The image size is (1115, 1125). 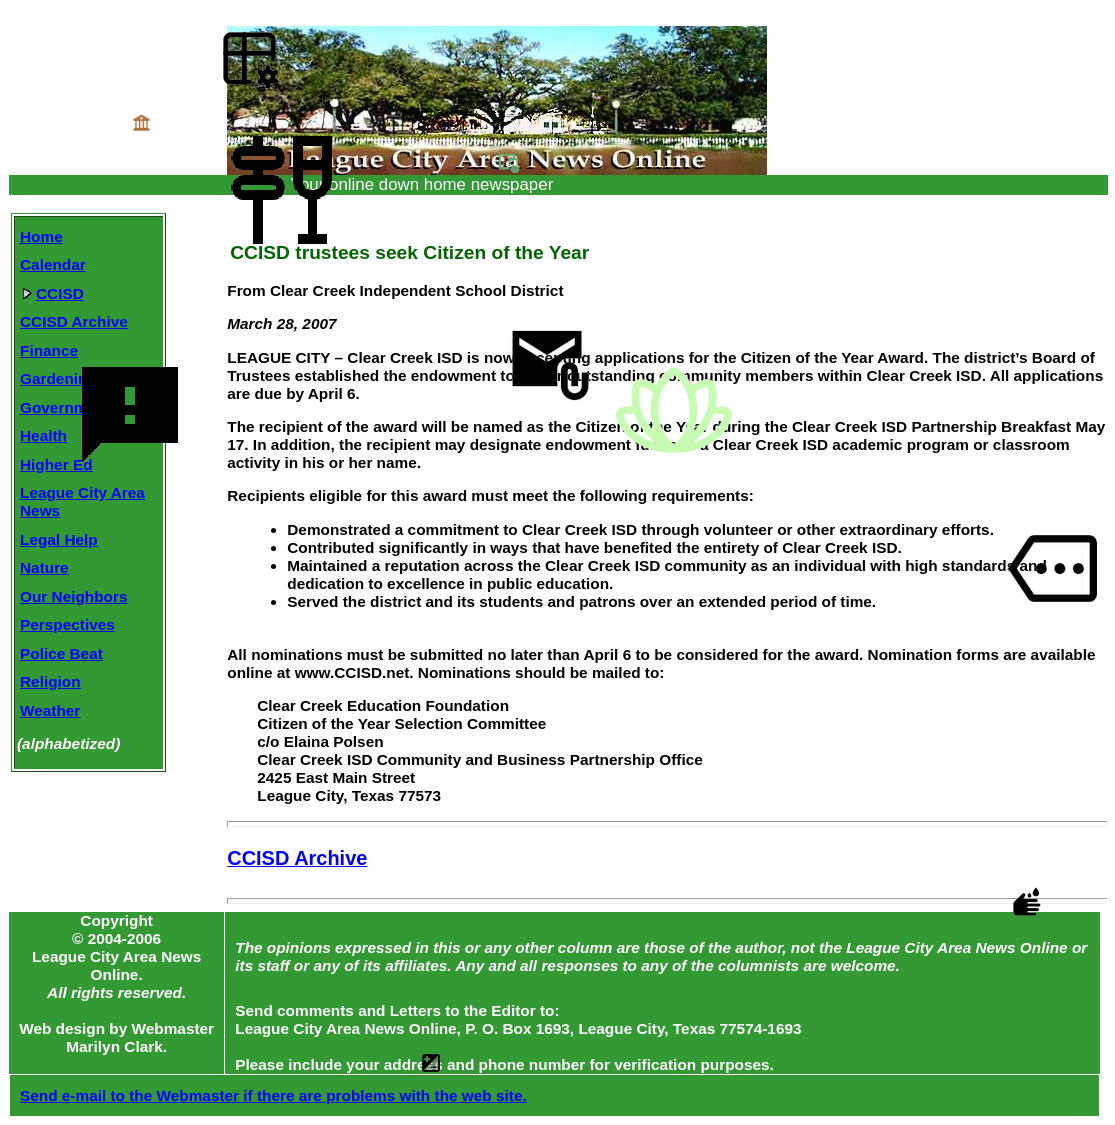 What do you see at coordinates (431, 1063) in the screenshot?
I see `adjust camera ISO sensitivity settings` at bounding box center [431, 1063].